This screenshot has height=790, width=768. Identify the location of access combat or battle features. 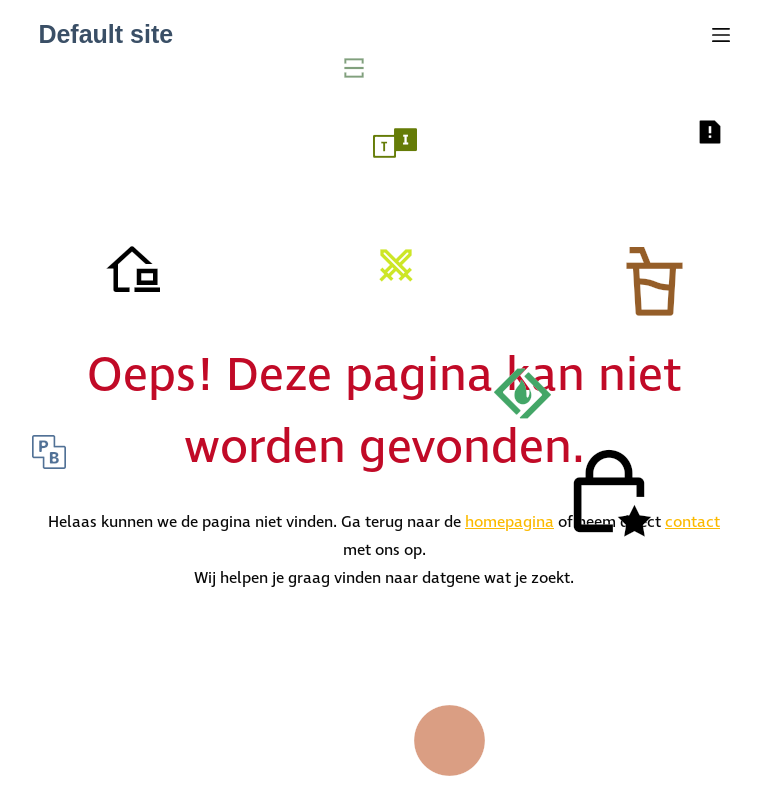
(396, 265).